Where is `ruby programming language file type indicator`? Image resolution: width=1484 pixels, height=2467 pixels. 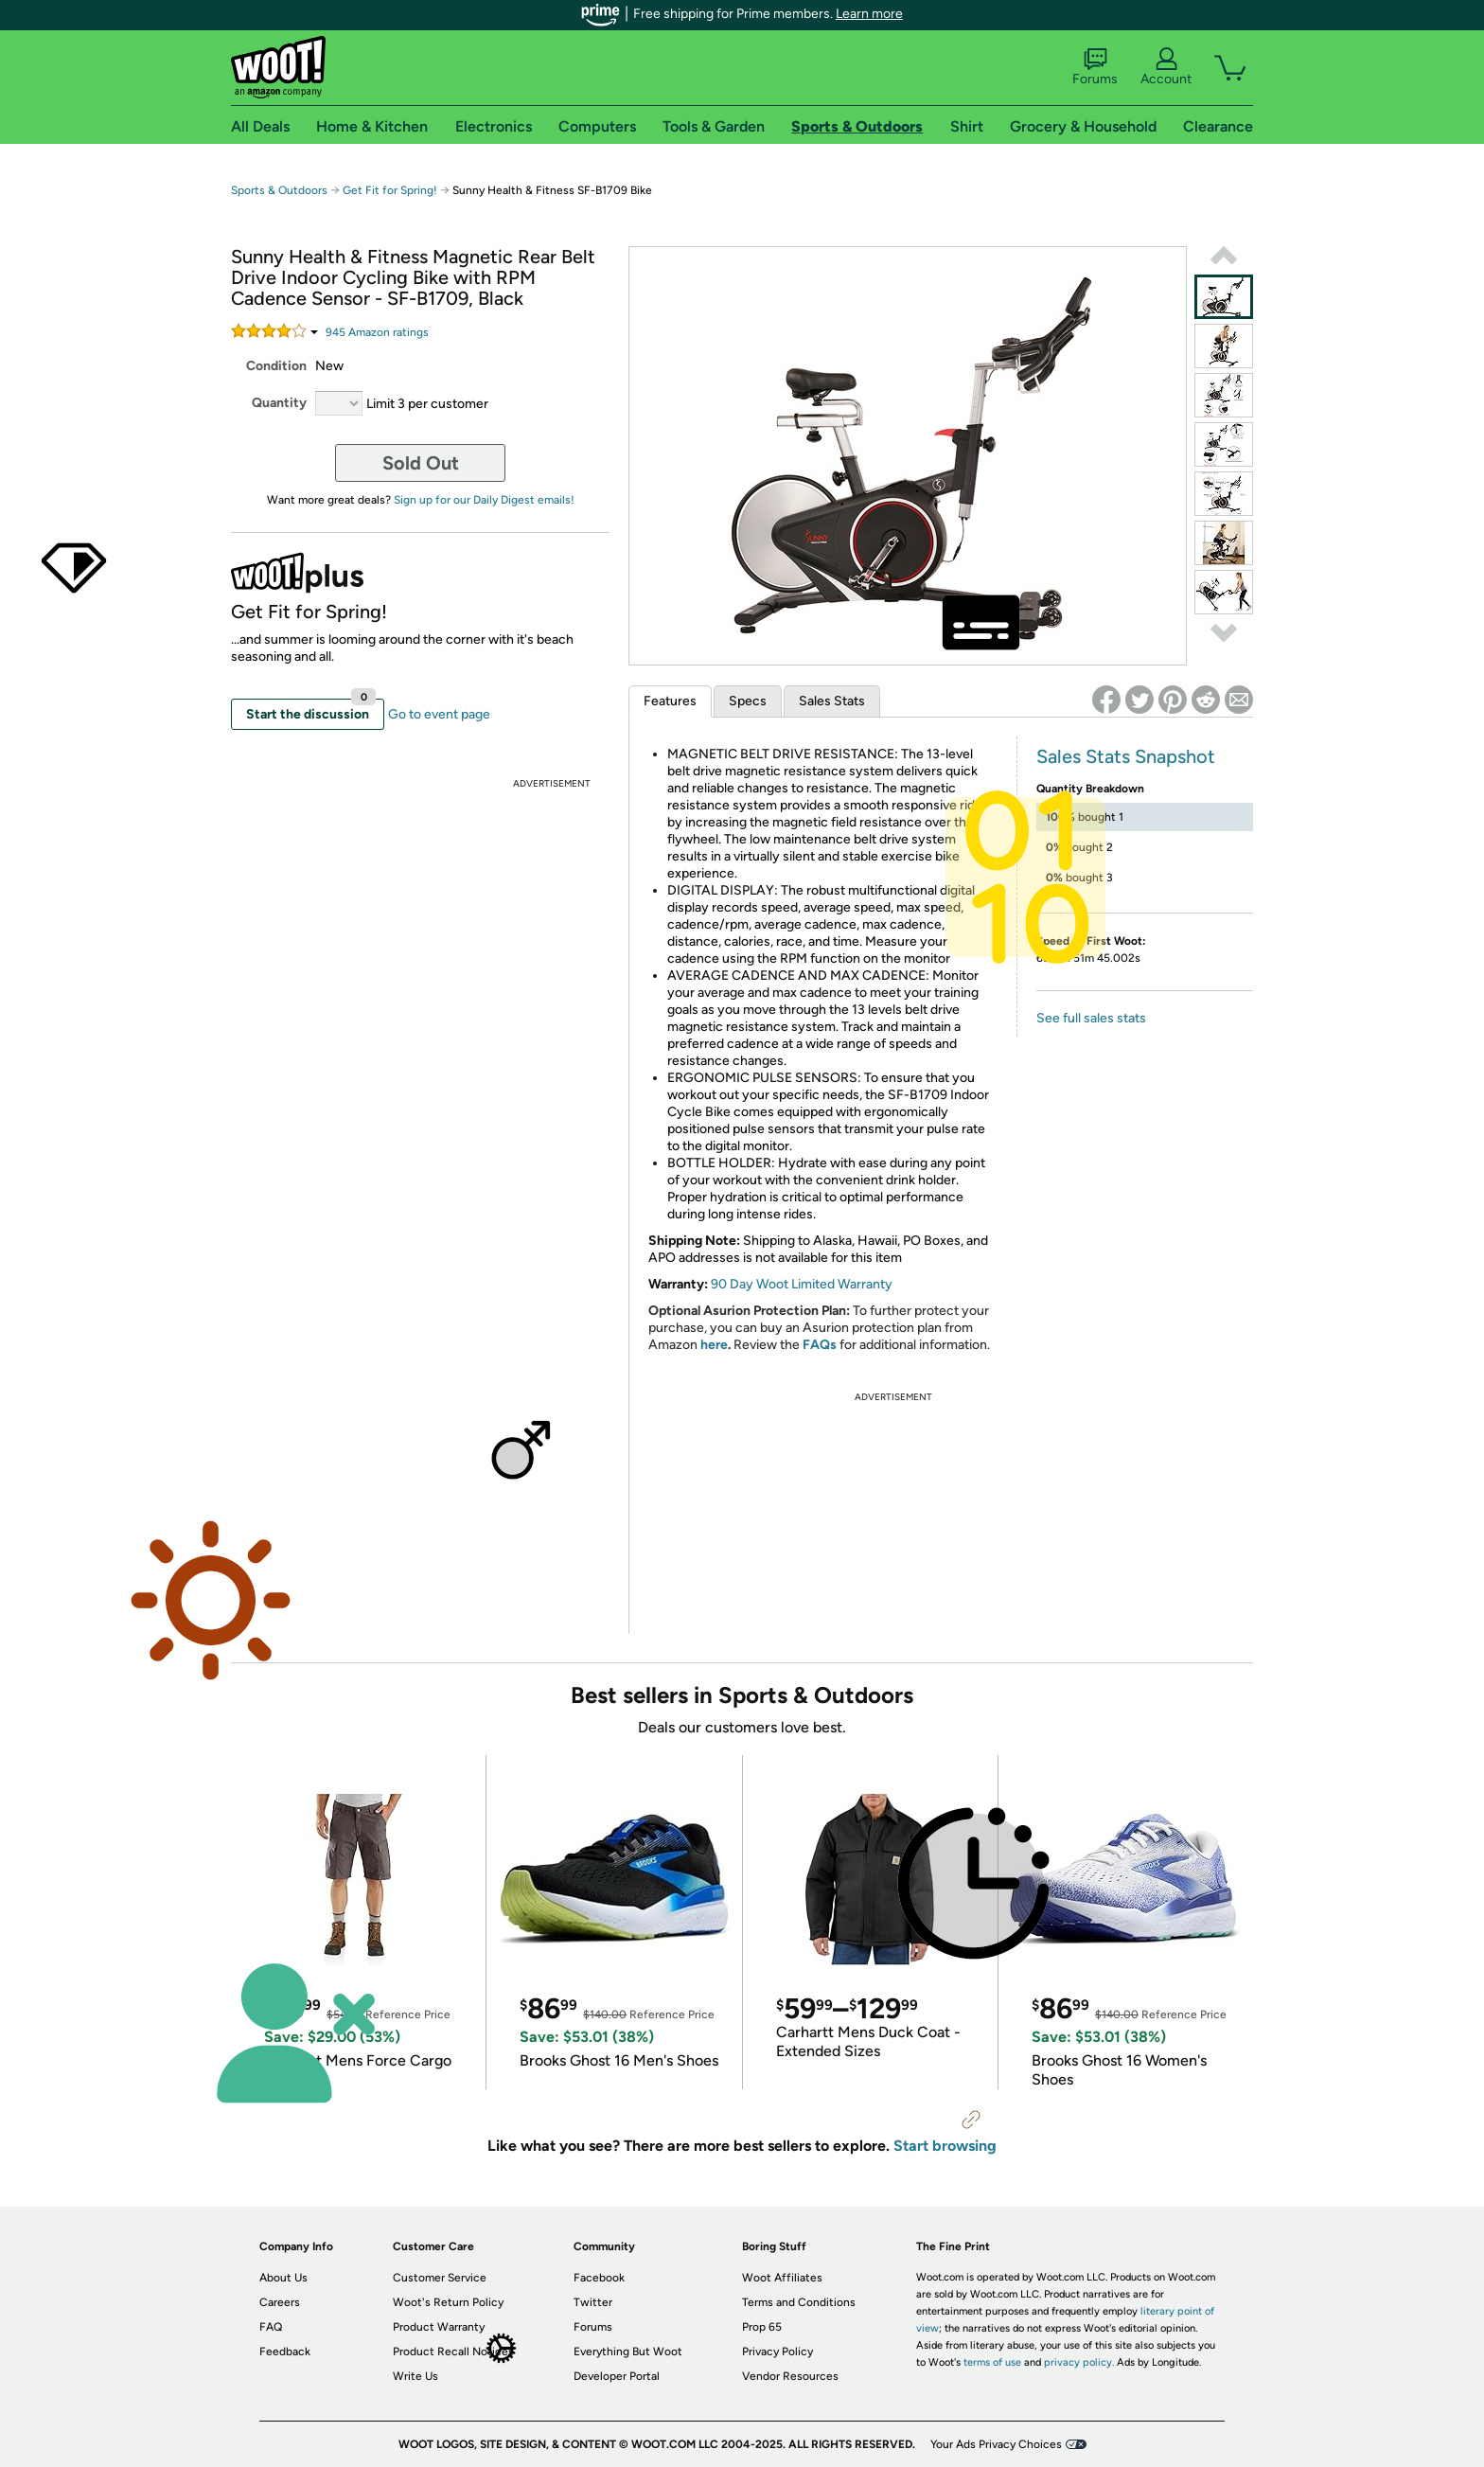
ruby programming language file type indicator is located at coordinates (74, 566).